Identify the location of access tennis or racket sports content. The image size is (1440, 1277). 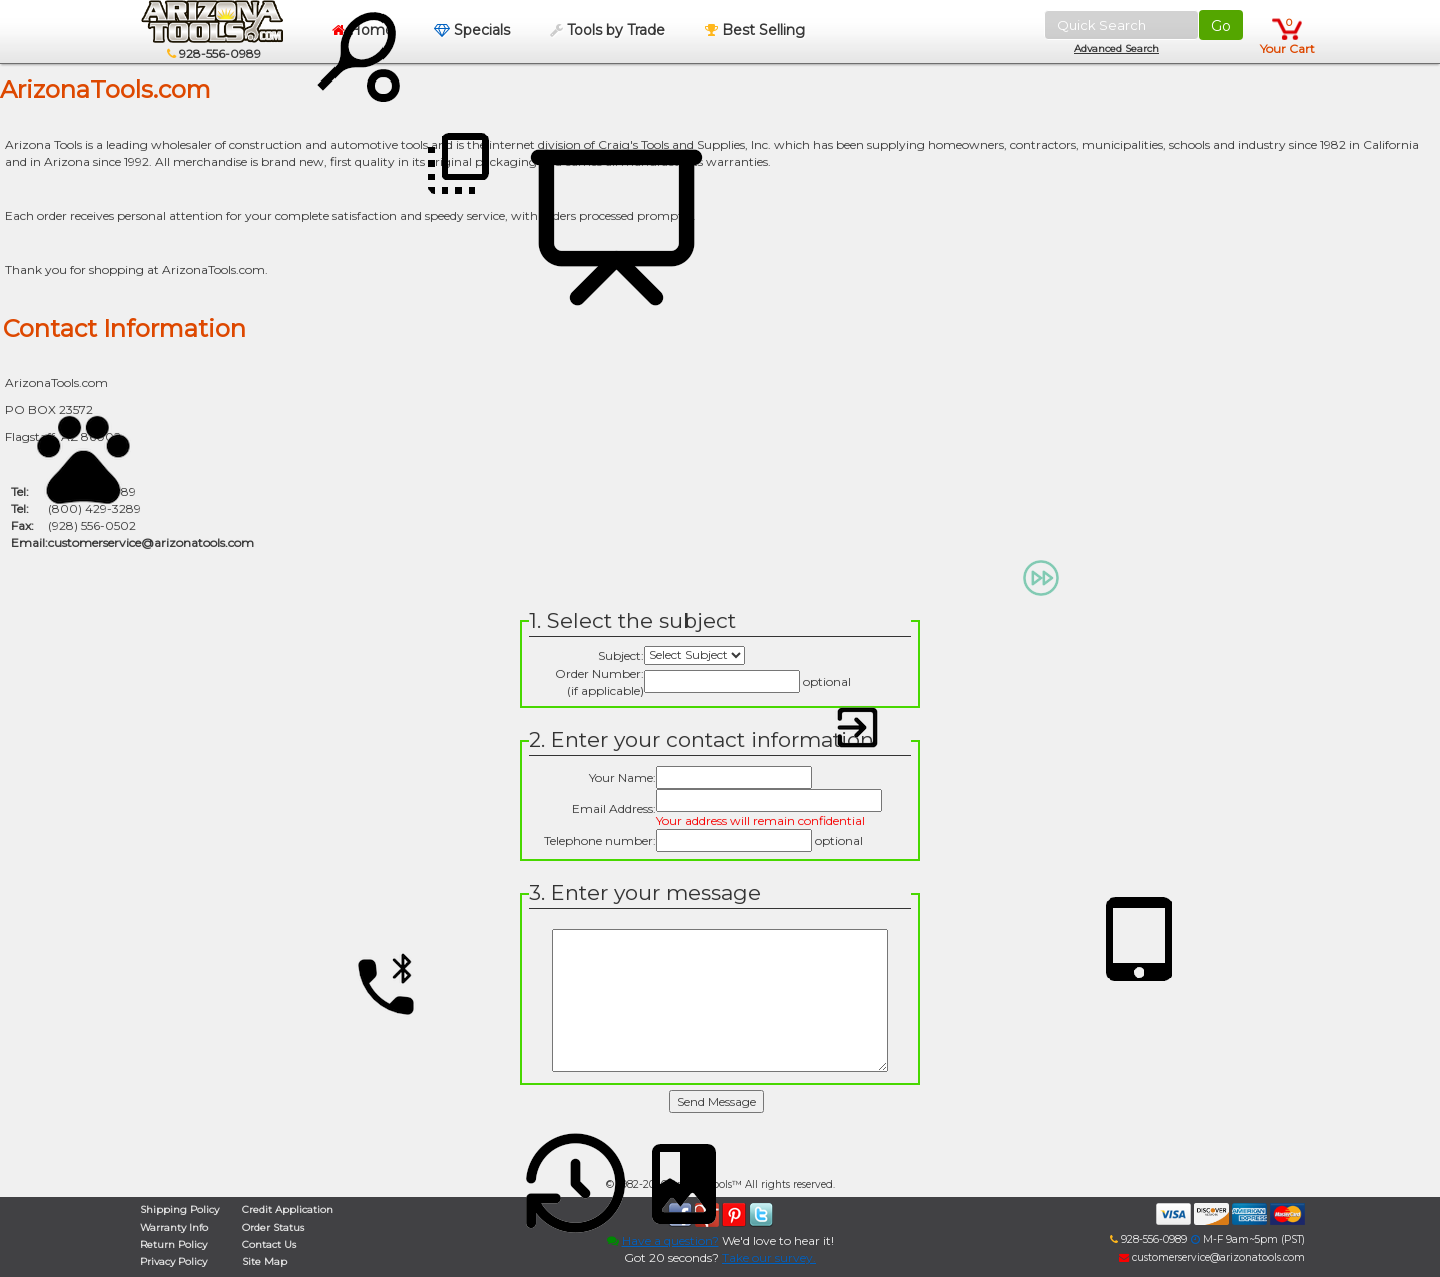
(359, 57).